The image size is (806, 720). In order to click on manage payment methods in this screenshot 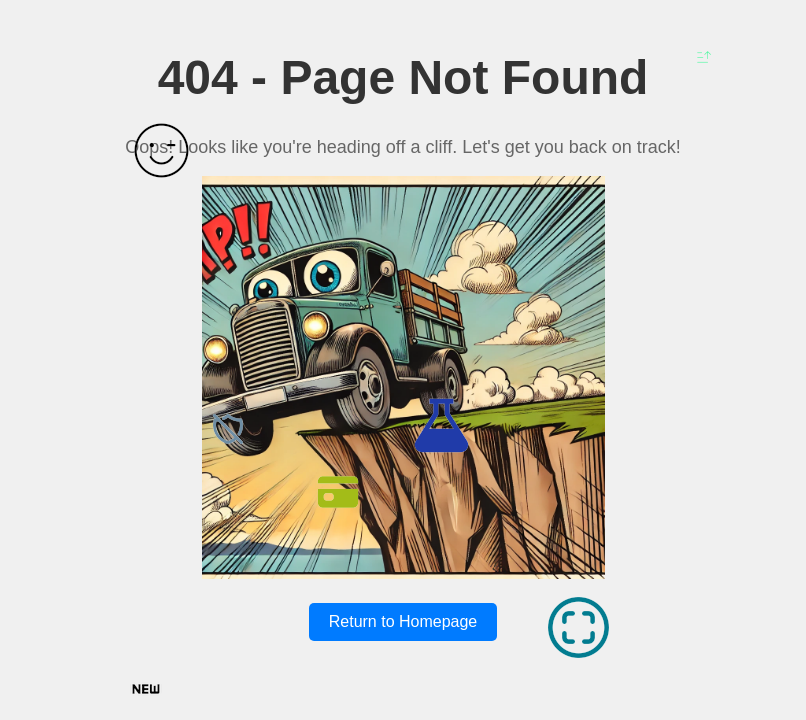, I will do `click(338, 492)`.